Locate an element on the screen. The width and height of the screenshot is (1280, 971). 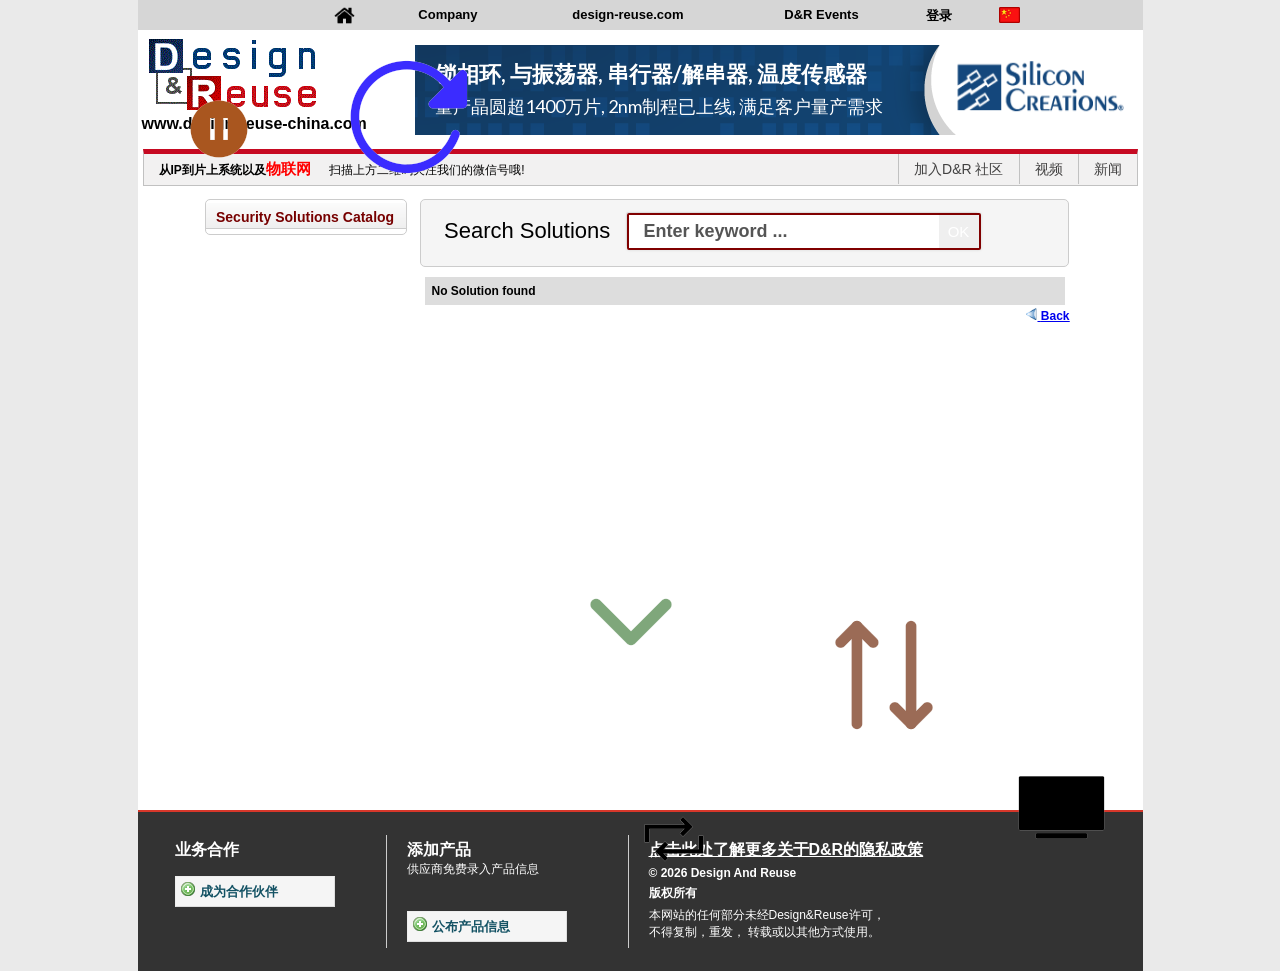
access tv or video streaming features is located at coordinates (1061, 807).